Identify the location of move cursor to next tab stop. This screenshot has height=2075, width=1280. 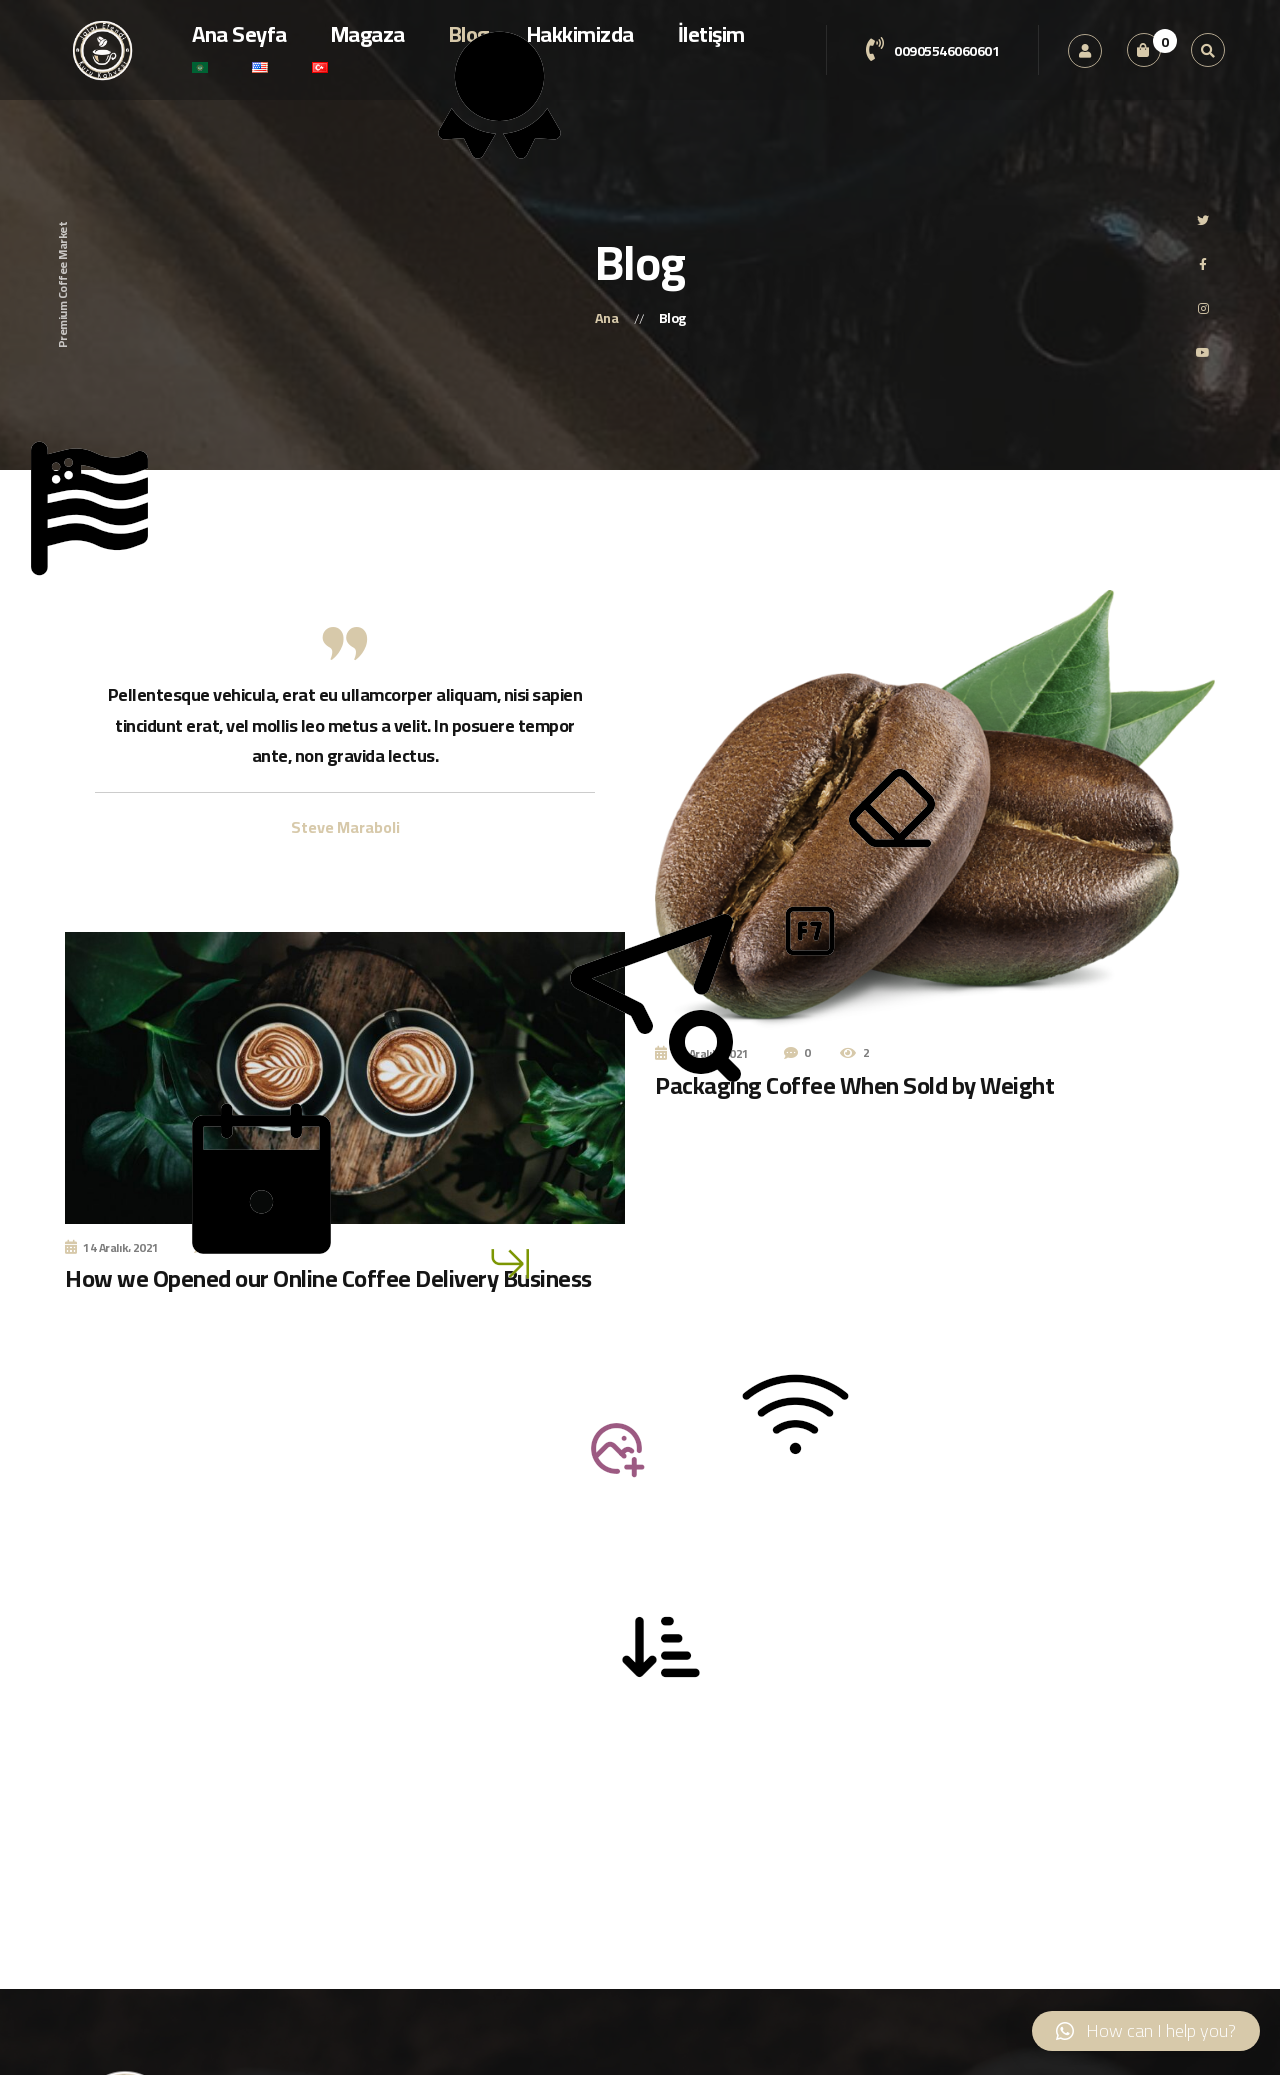
(507, 1262).